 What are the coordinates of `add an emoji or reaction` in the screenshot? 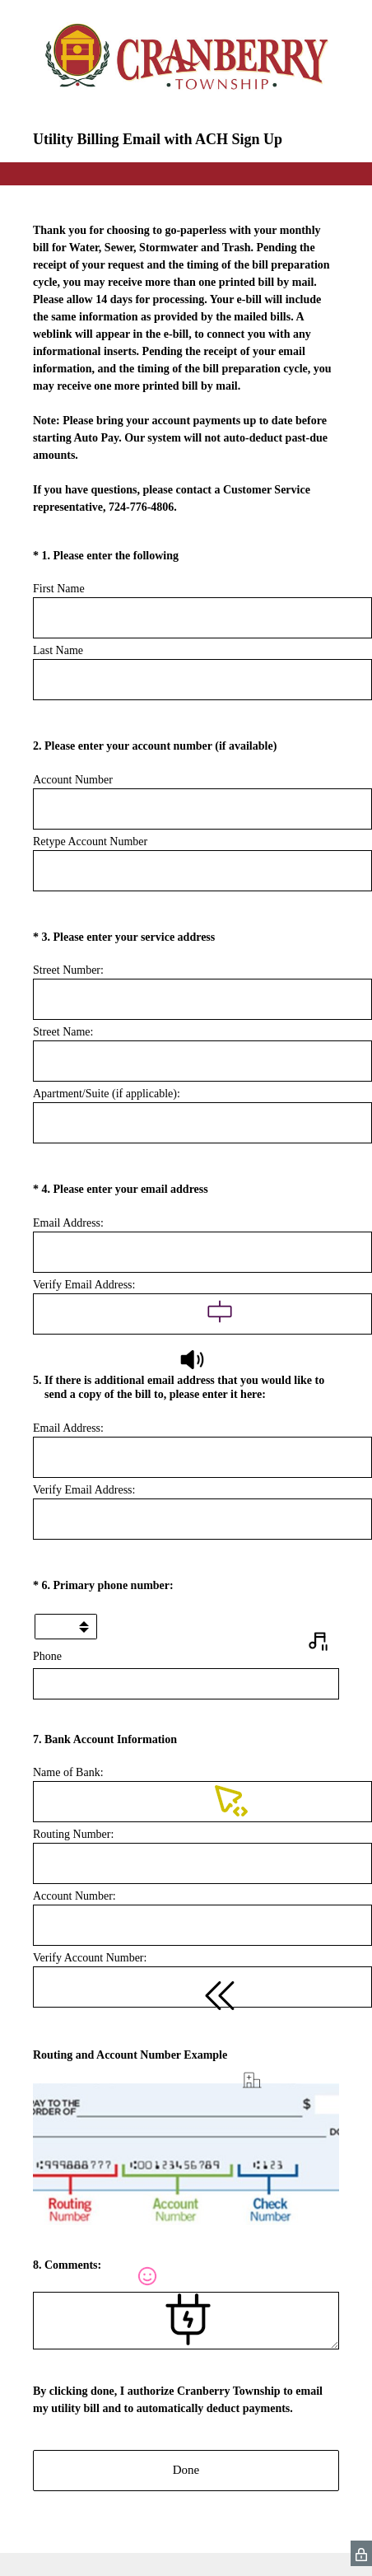 It's located at (147, 2276).